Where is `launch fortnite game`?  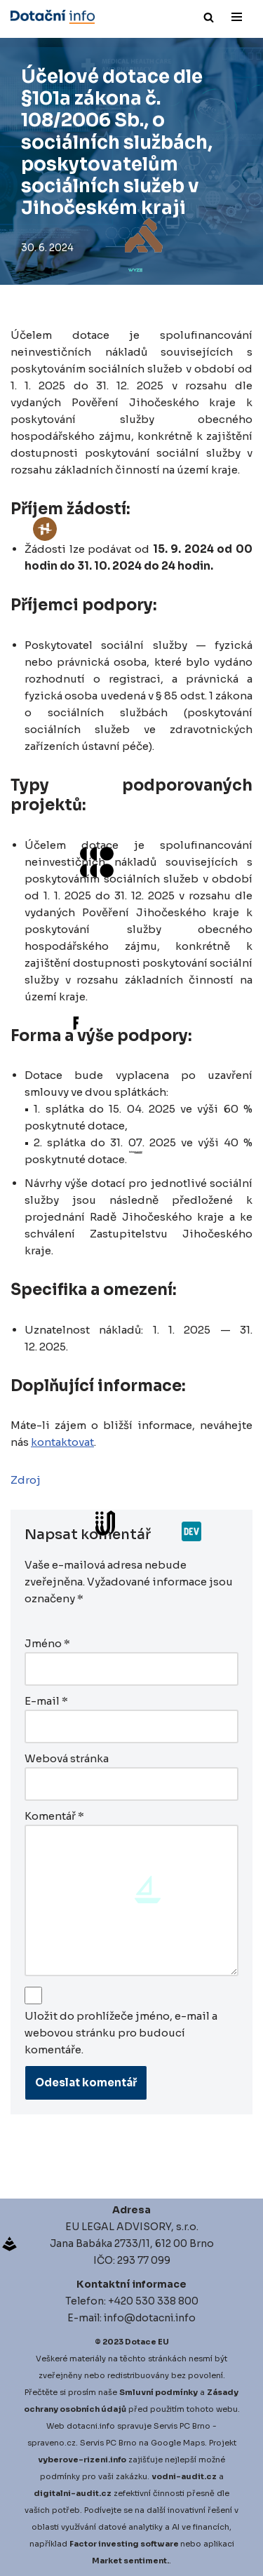 launch fortnite game is located at coordinates (76, 1023).